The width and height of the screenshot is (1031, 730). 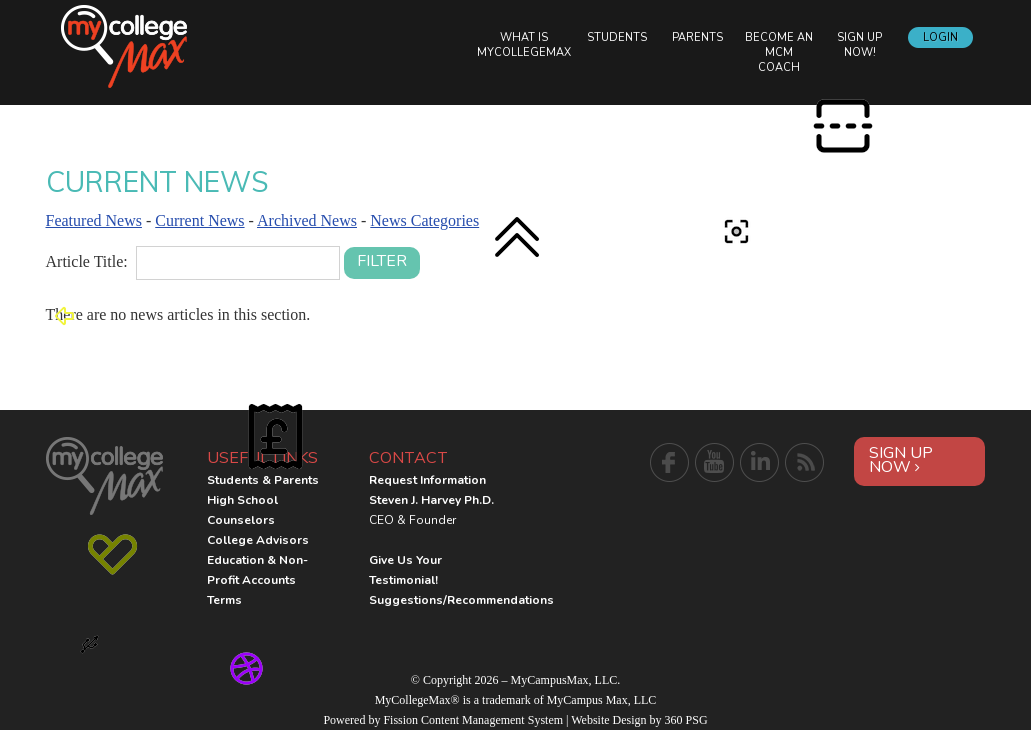 What do you see at coordinates (736, 231) in the screenshot?
I see `center focus on camera viewfinder` at bounding box center [736, 231].